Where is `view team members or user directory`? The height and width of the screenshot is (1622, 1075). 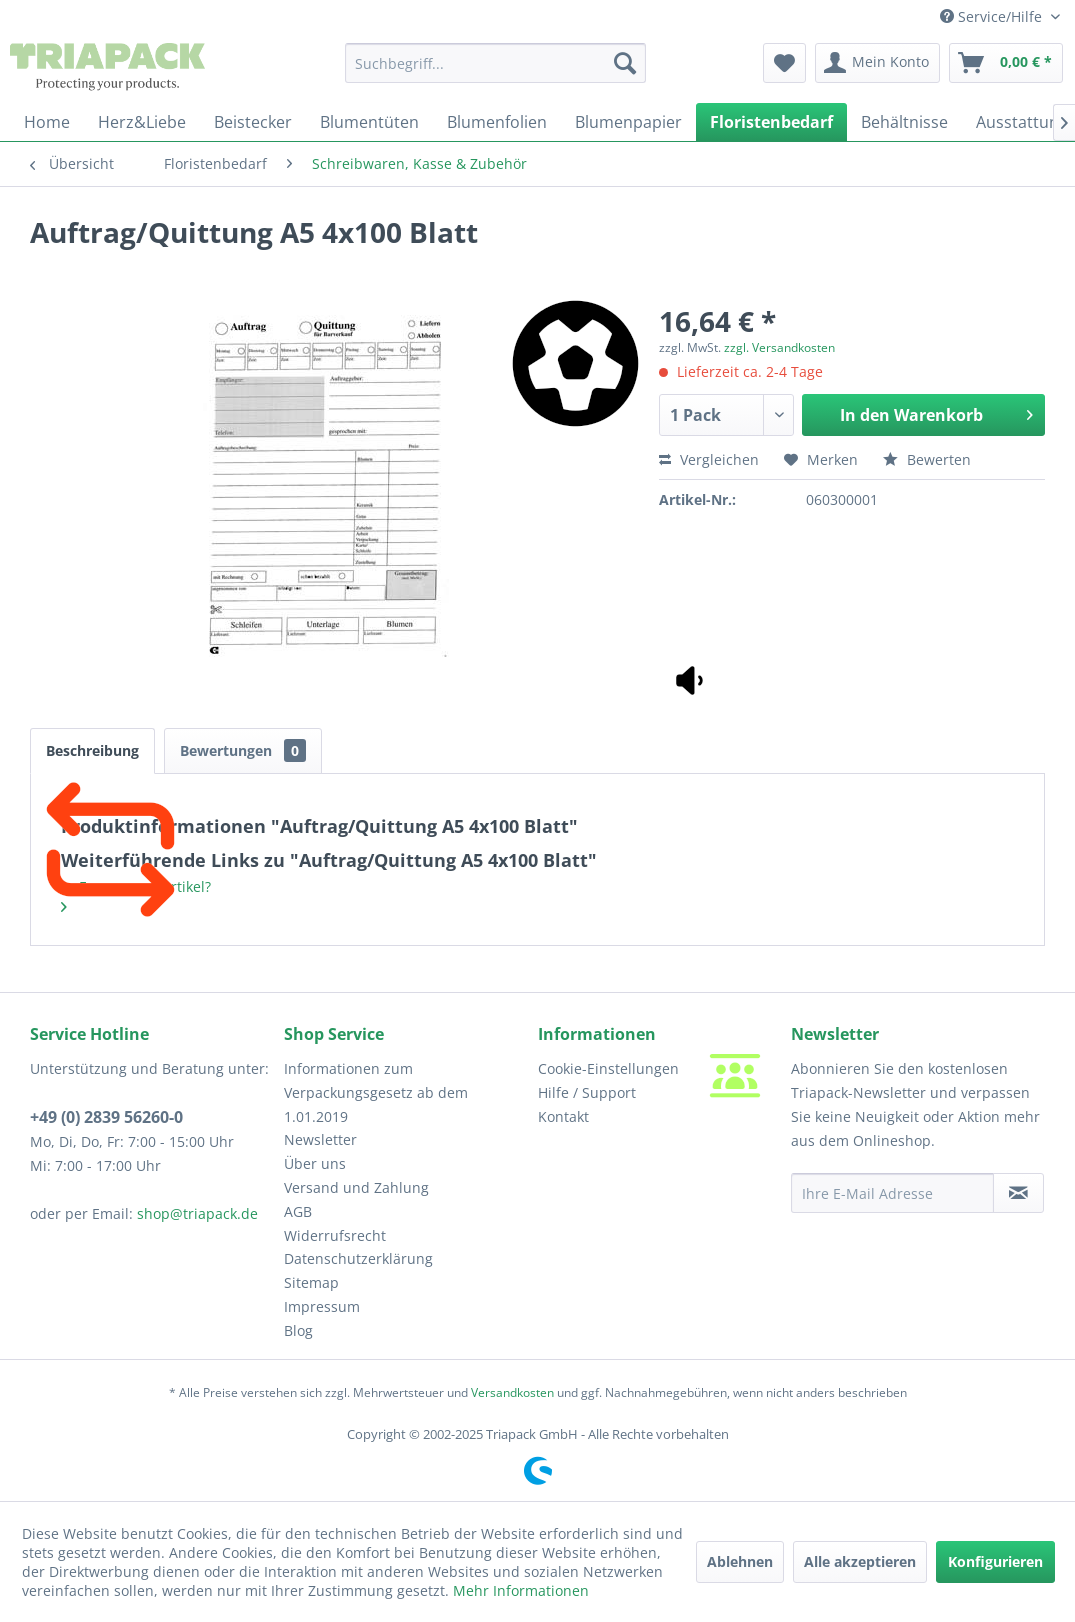 view team members or user directory is located at coordinates (735, 1075).